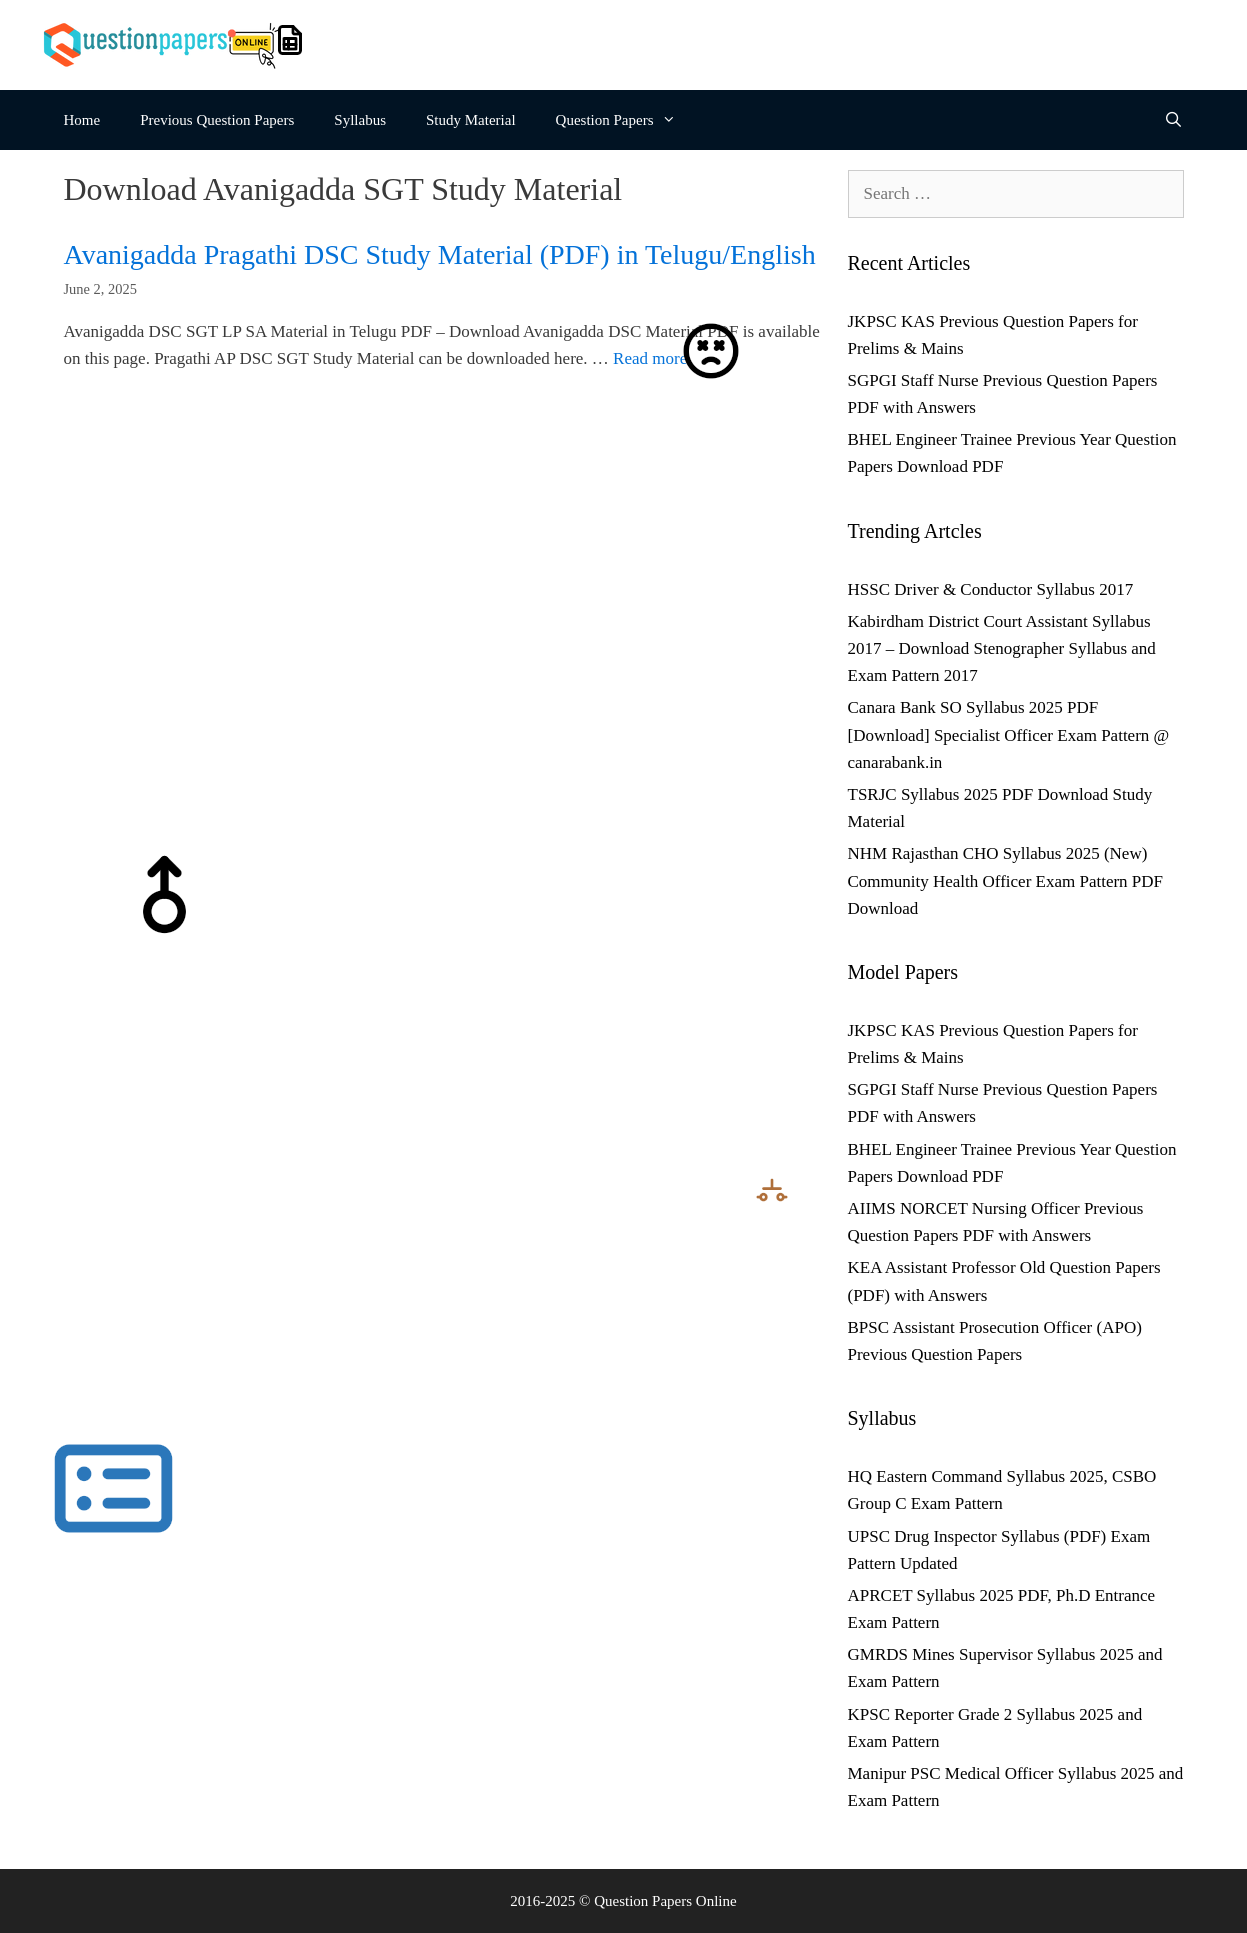 Image resolution: width=1247 pixels, height=1933 pixels. What do you see at coordinates (113, 1488) in the screenshot?
I see `view list details or summary` at bounding box center [113, 1488].